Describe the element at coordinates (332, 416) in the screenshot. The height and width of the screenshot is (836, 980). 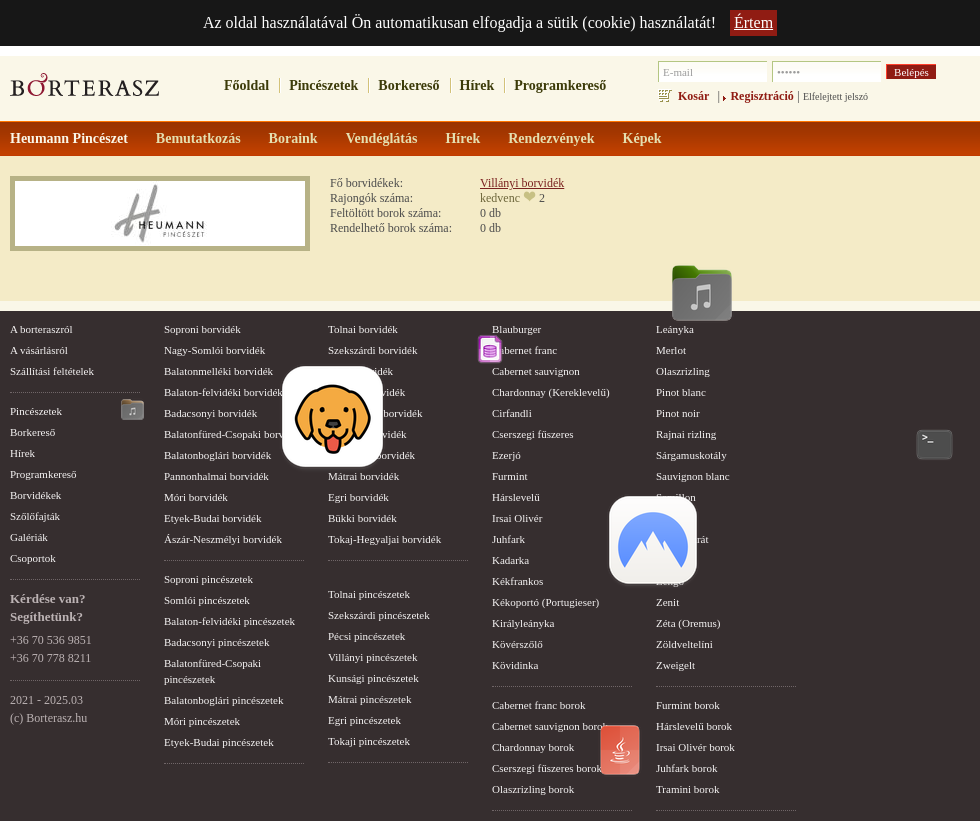
I see `open bruno API client` at that location.